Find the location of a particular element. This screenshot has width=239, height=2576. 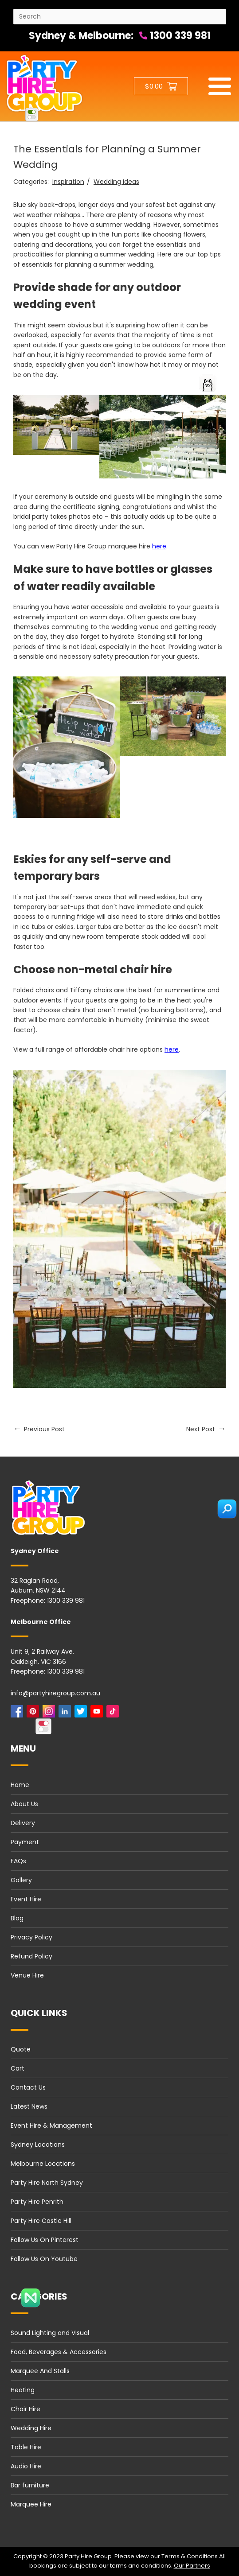

open desktop preferences or settings is located at coordinates (31, 114).